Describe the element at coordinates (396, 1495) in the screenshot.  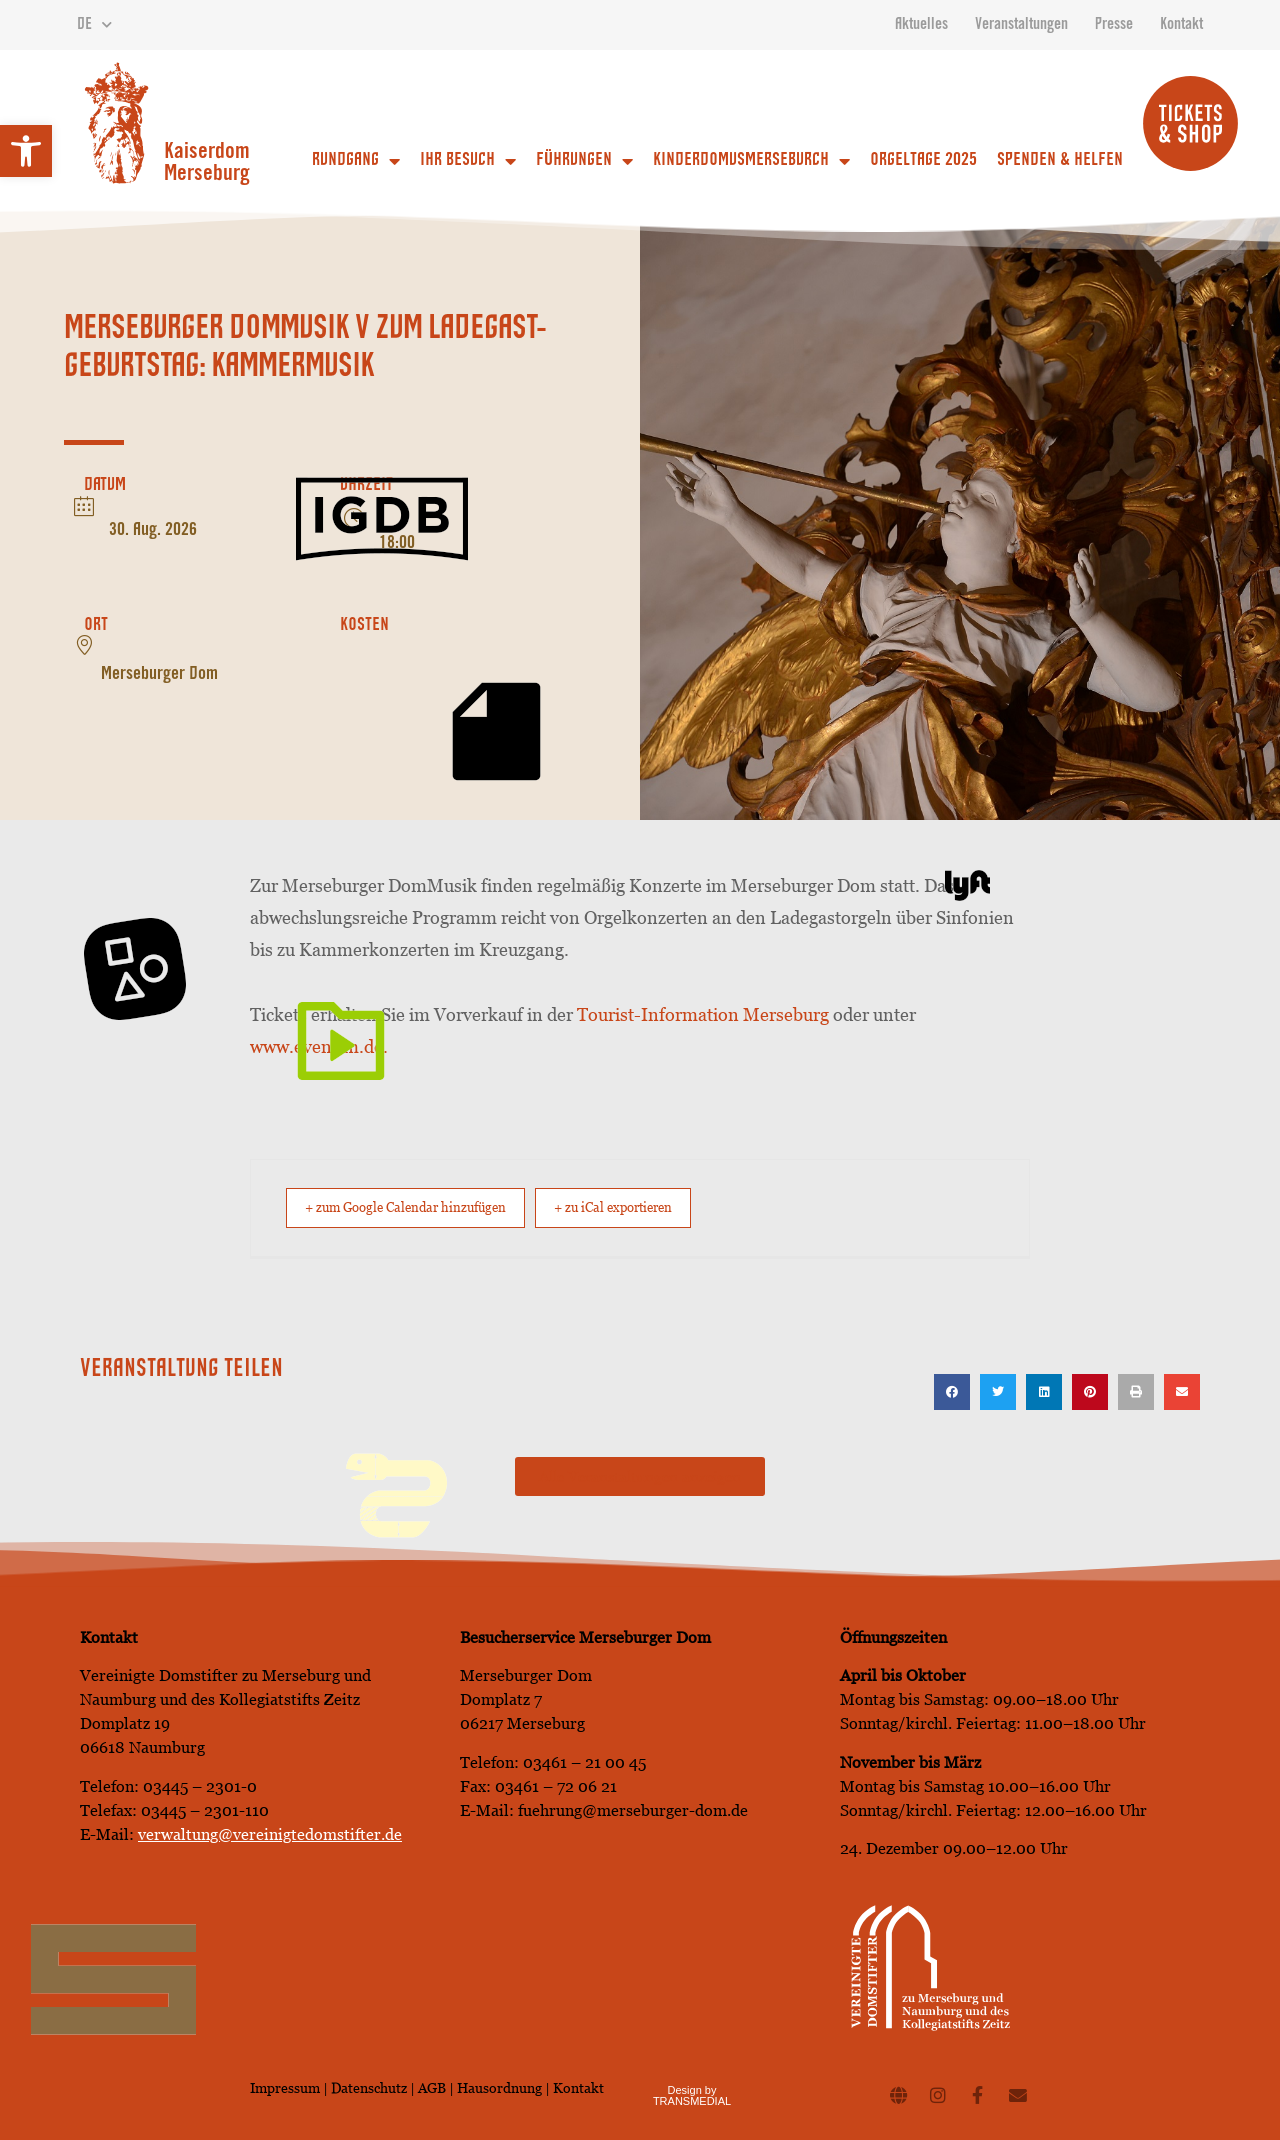
I see `pyscaffold python project scaffolding tool logo` at that location.